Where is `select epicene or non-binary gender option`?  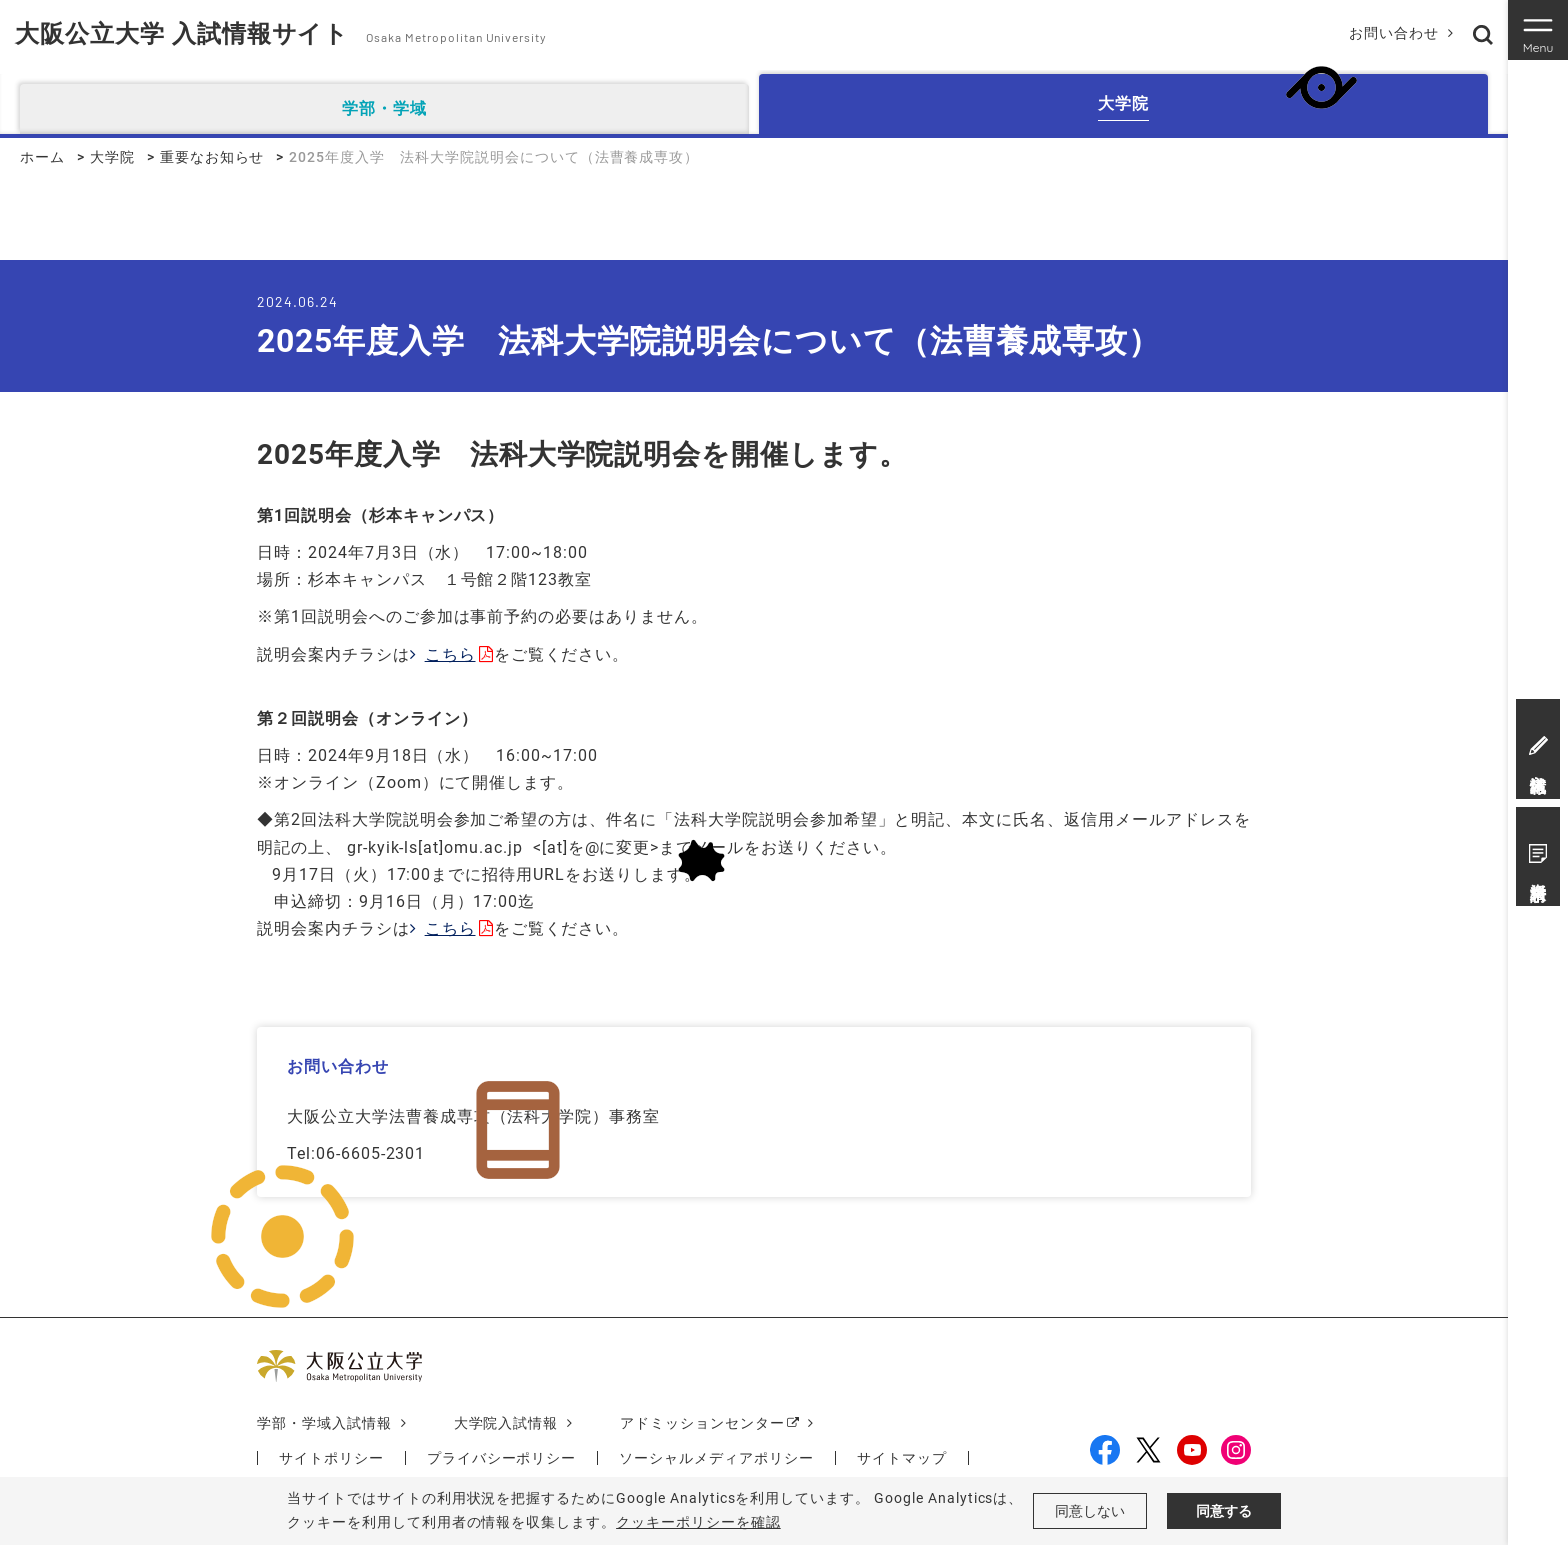 select epicene or non-binary gender option is located at coordinates (1321, 87).